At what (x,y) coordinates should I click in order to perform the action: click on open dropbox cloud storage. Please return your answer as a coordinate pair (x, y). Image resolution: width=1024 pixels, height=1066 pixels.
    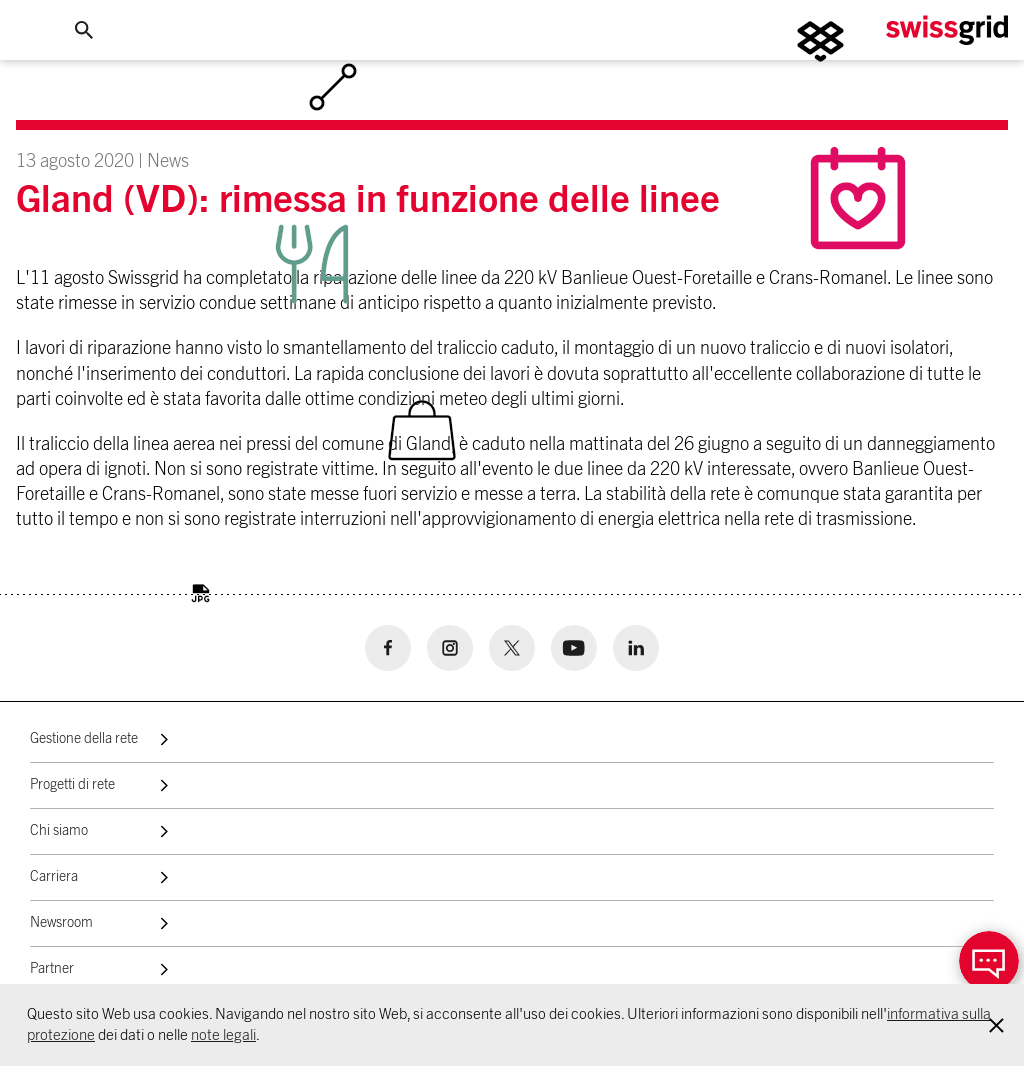
    Looking at the image, I should click on (820, 39).